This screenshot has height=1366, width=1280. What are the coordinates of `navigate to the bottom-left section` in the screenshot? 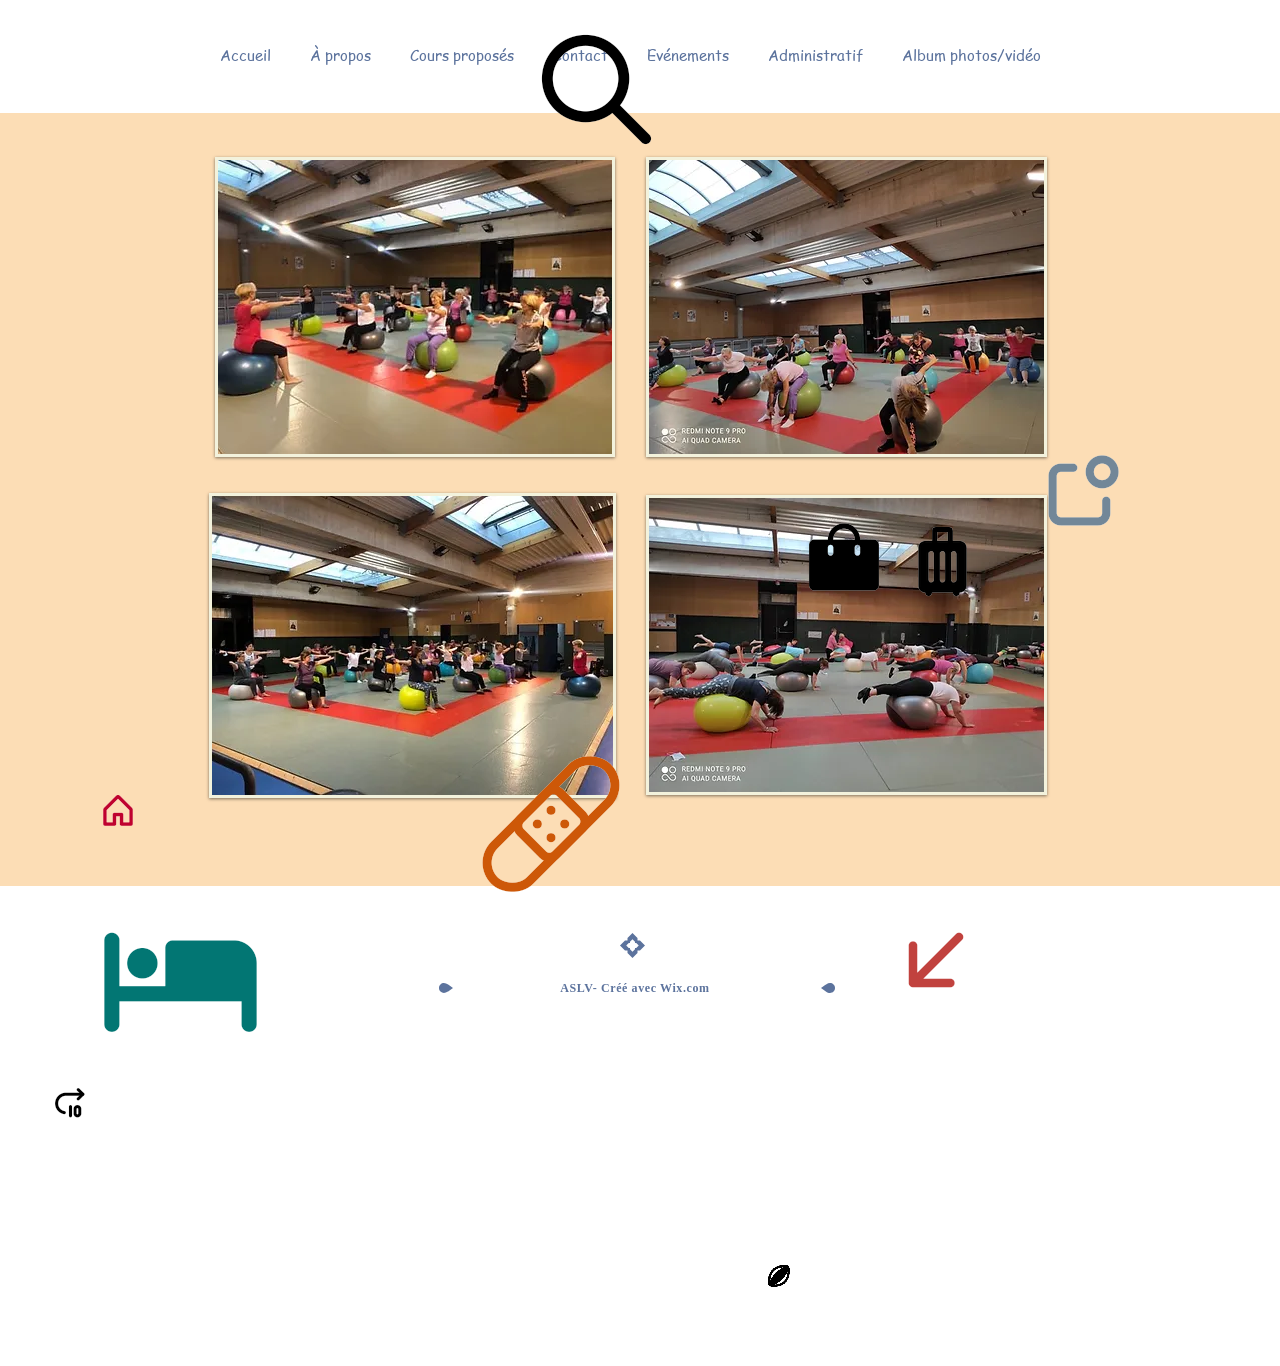 It's located at (936, 960).